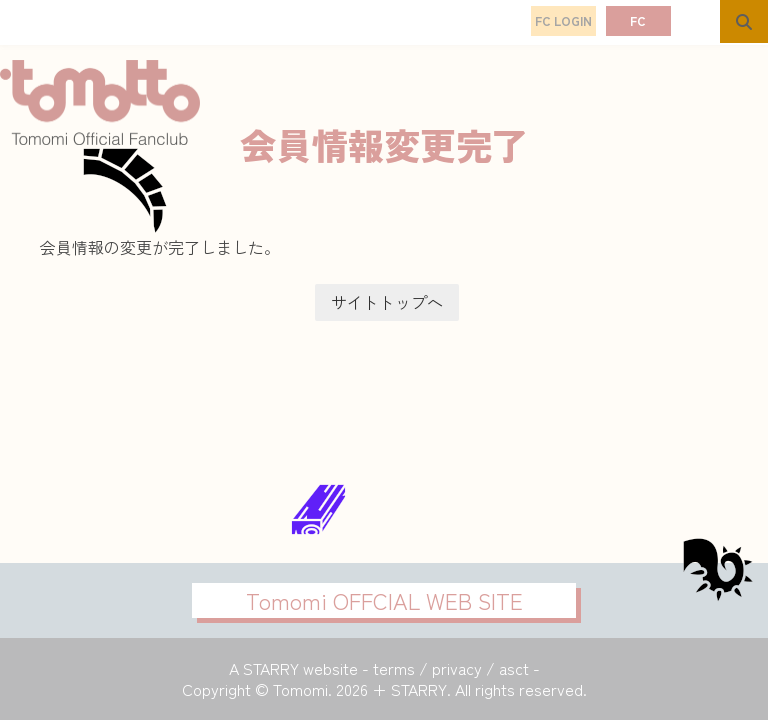  What do you see at coordinates (318, 509) in the screenshot?
I see `wood beam resource or building material` at bounding box center [318, 509].